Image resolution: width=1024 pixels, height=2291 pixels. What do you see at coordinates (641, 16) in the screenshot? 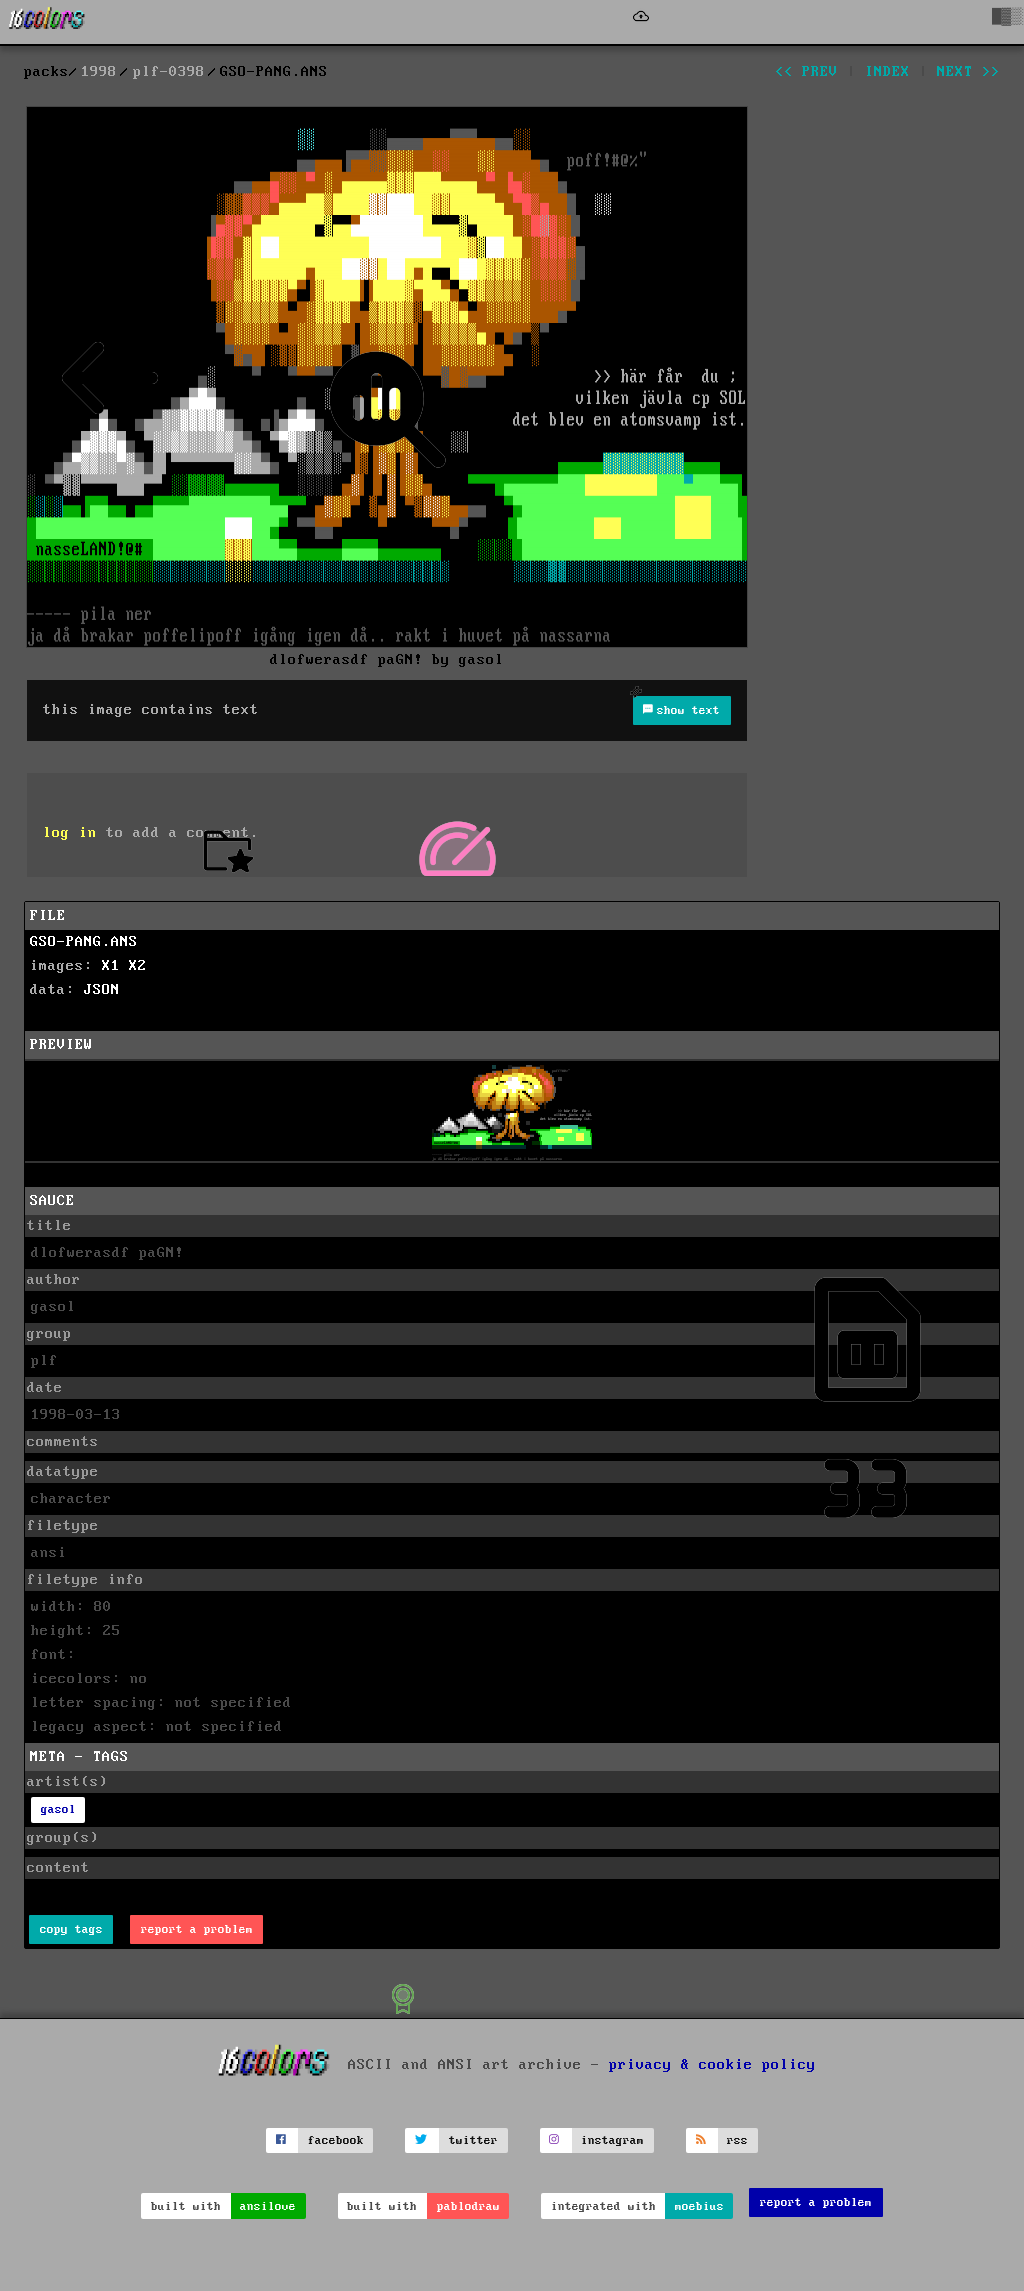
I see `upload file to cloud storage` at bounding box center [641, 16].